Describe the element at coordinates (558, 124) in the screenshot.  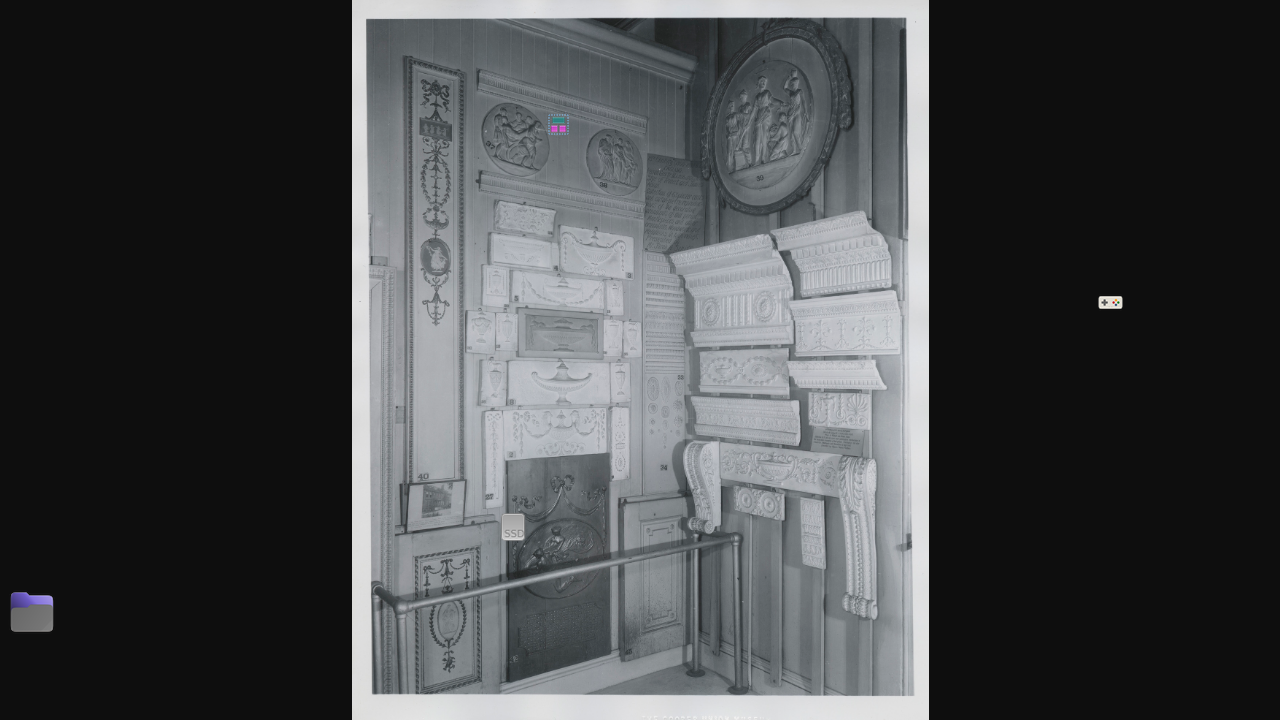
I see `select all items in the current view` at that location.